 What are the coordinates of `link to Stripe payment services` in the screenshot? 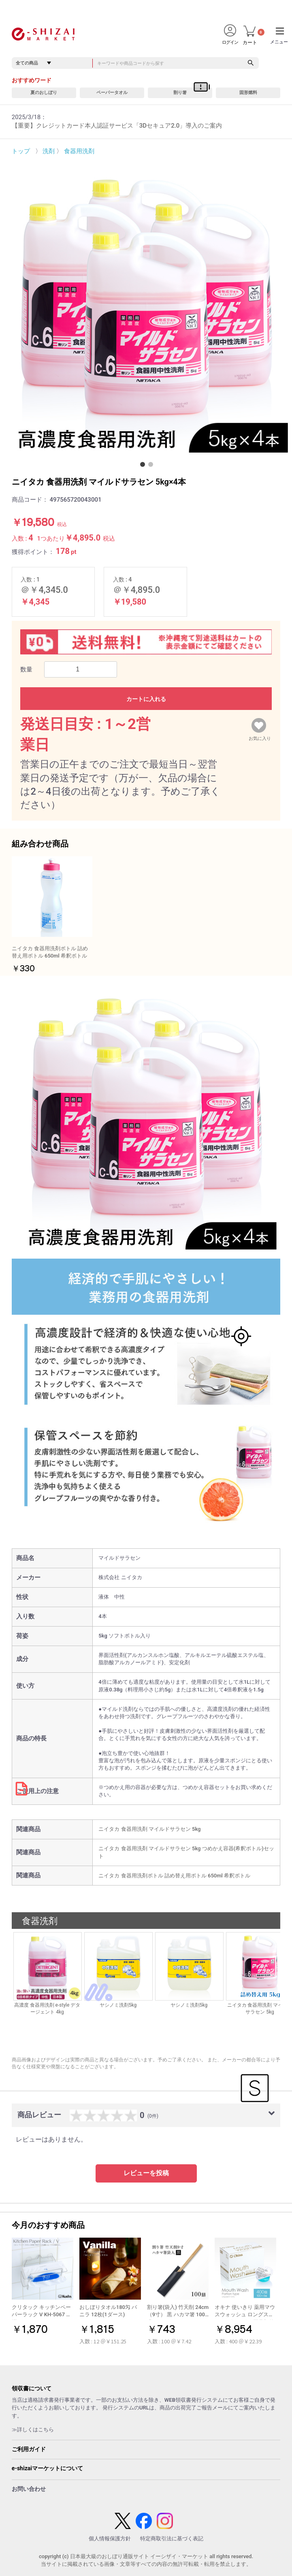 It's located at (255, 2088).